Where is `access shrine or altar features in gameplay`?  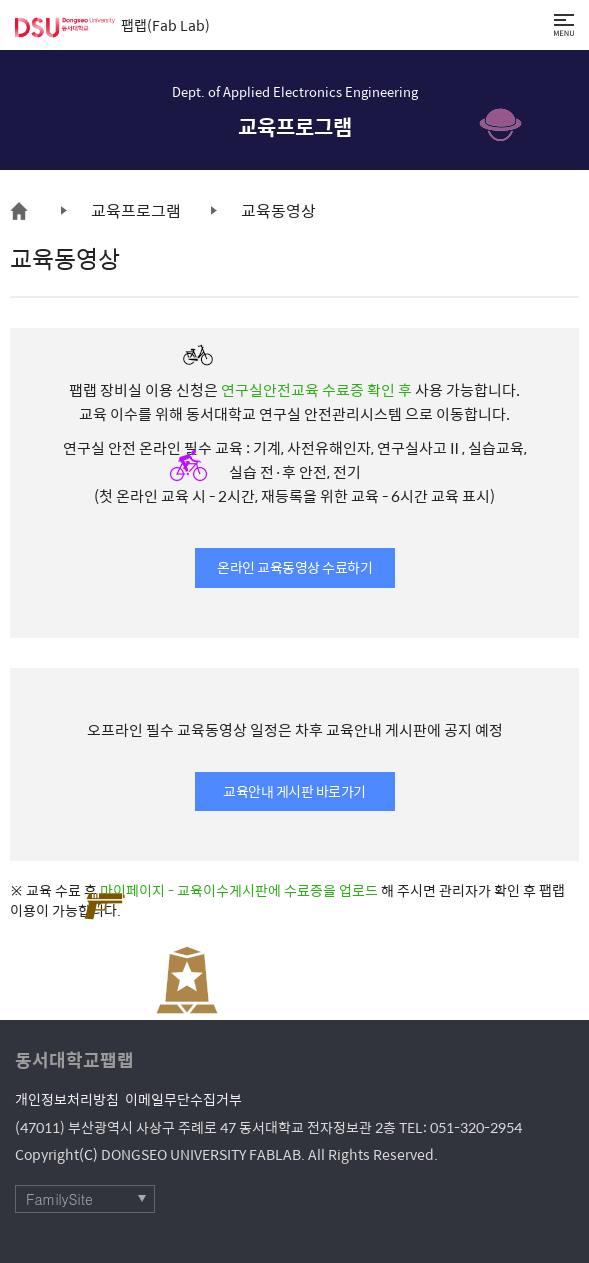
access shrine or altar features in gameplay is located at coordinates (187, 980).